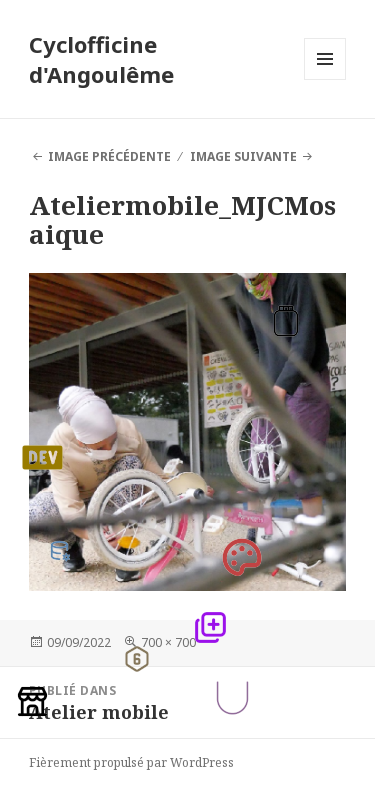 The image size is (375, 786). I want to click on access color or theme settings, so click(242, 558).